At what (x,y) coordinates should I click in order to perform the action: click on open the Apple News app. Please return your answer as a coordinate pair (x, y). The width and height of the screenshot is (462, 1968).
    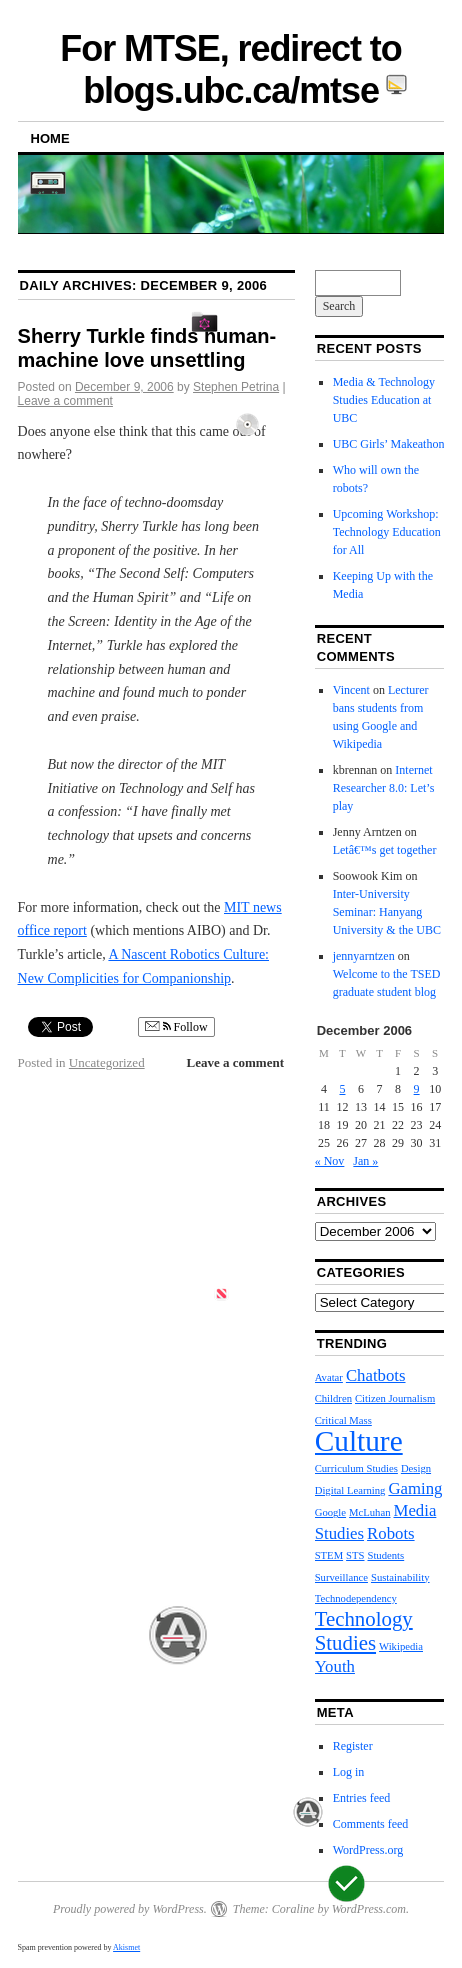
    Looking at the image, I should click on (221, 1293).